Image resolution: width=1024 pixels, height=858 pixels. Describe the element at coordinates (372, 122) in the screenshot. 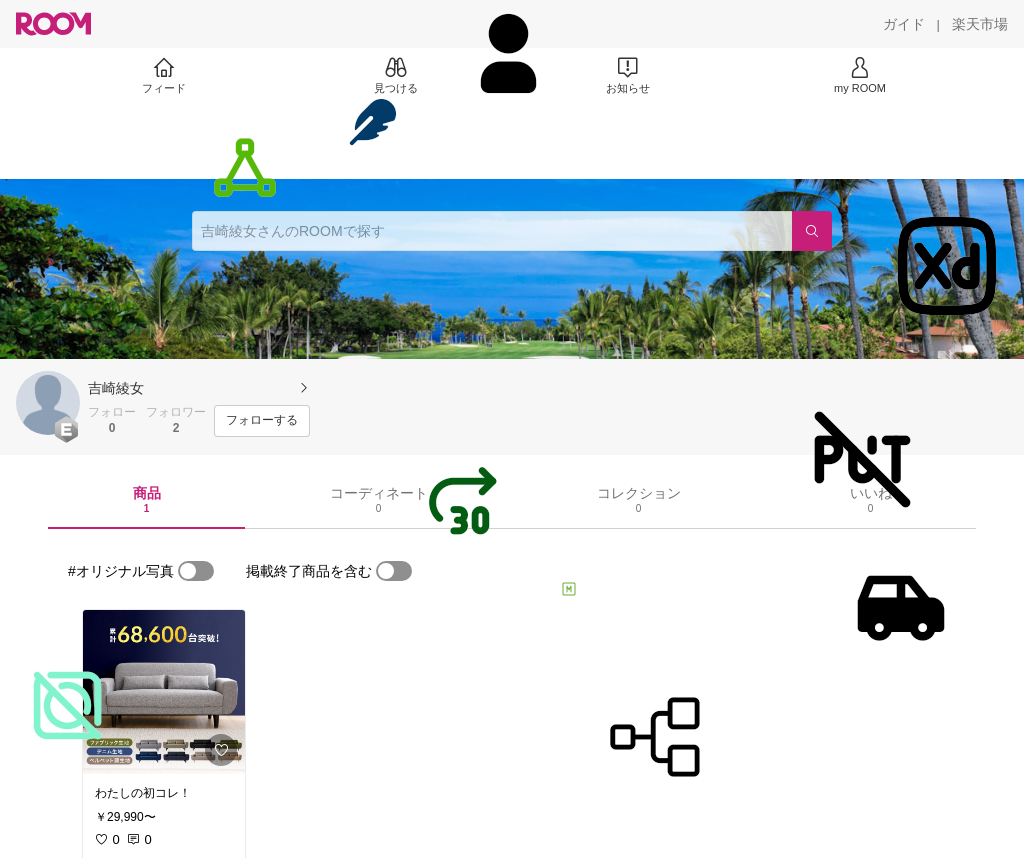

I see `compose a new message or post` at that location.